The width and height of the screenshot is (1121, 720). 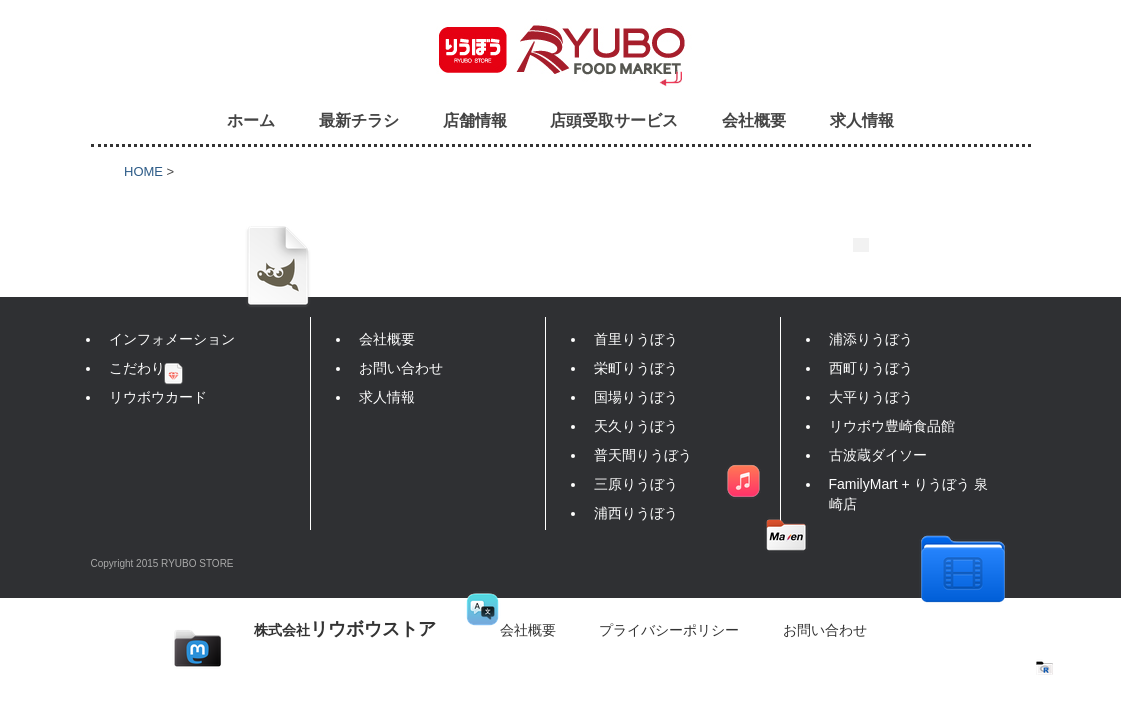 I want to click on open your videos folder, so click(x=963, y=569).